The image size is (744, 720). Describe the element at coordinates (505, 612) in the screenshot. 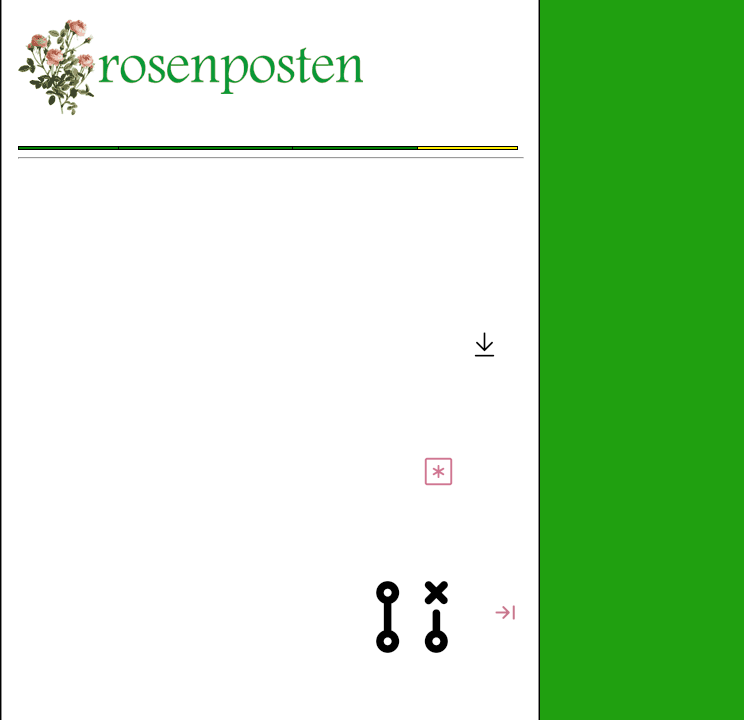

I see `move to next tab` at that location.